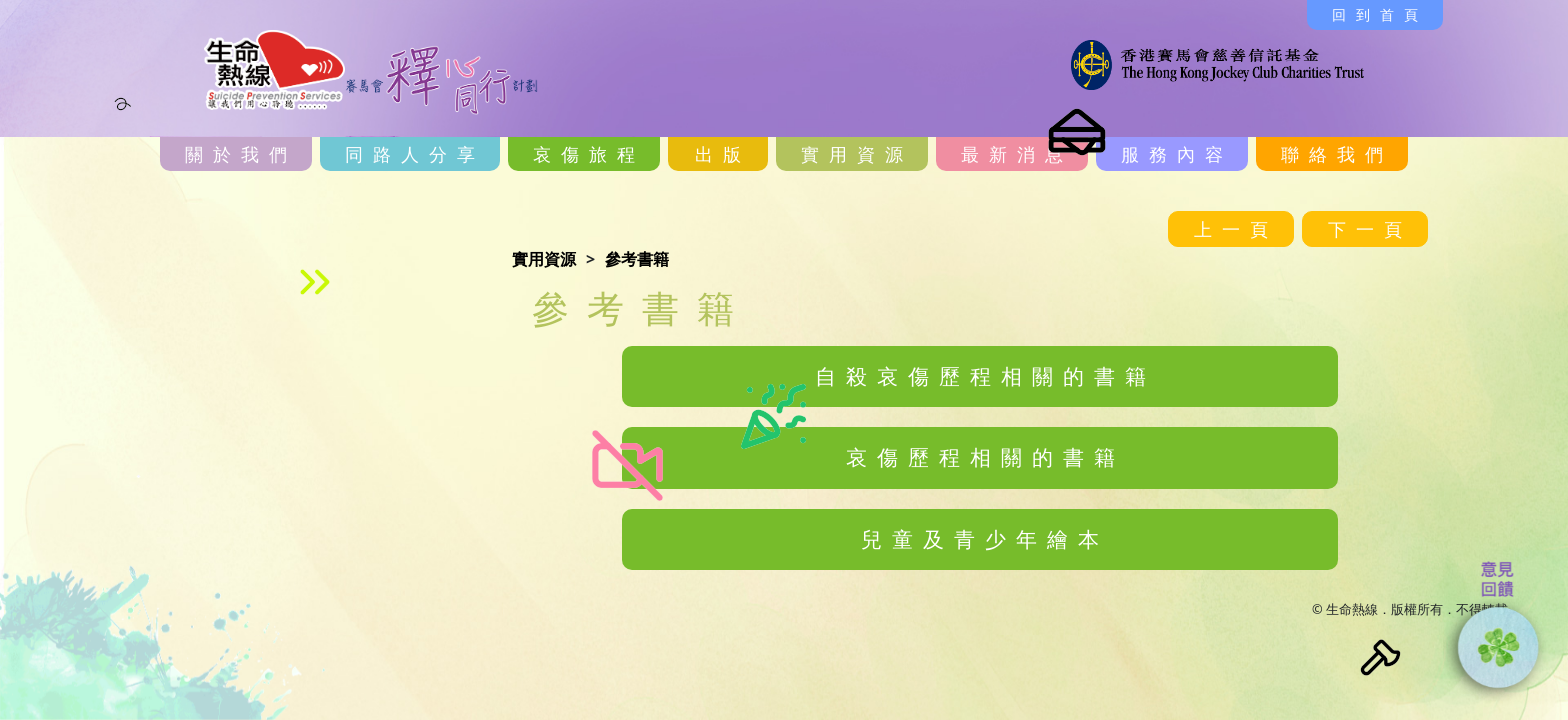 The image size is (1568, 720). What do you see at coordinates (1077, 132) in the screenshot?
I see `access food or restaurant options` at bounding box center [1077, 132].